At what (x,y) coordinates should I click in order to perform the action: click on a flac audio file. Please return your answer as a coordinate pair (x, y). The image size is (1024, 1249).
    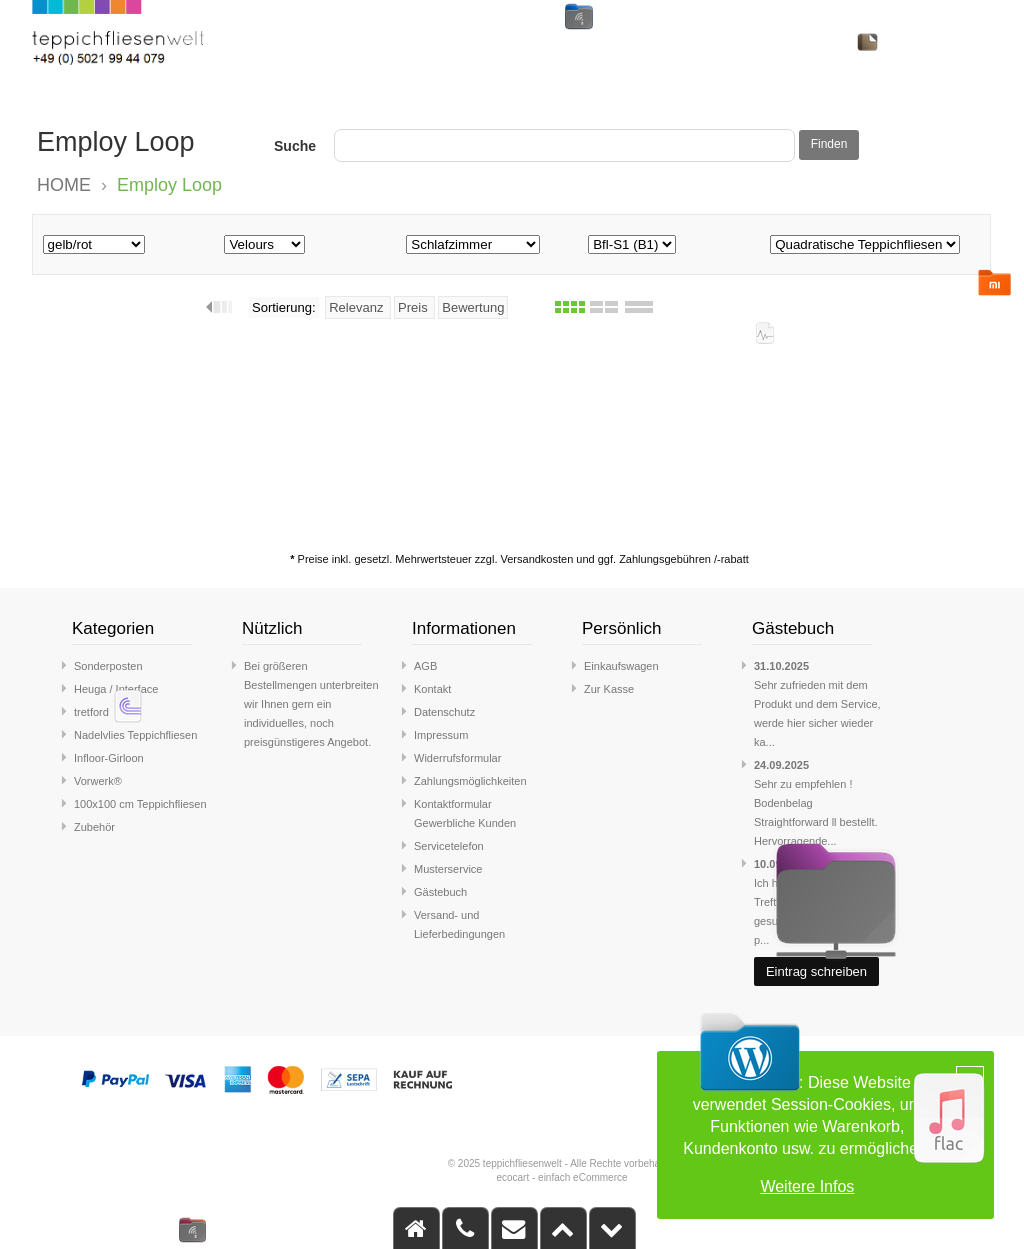
    Looking at the image, I should click on (949, 1118).